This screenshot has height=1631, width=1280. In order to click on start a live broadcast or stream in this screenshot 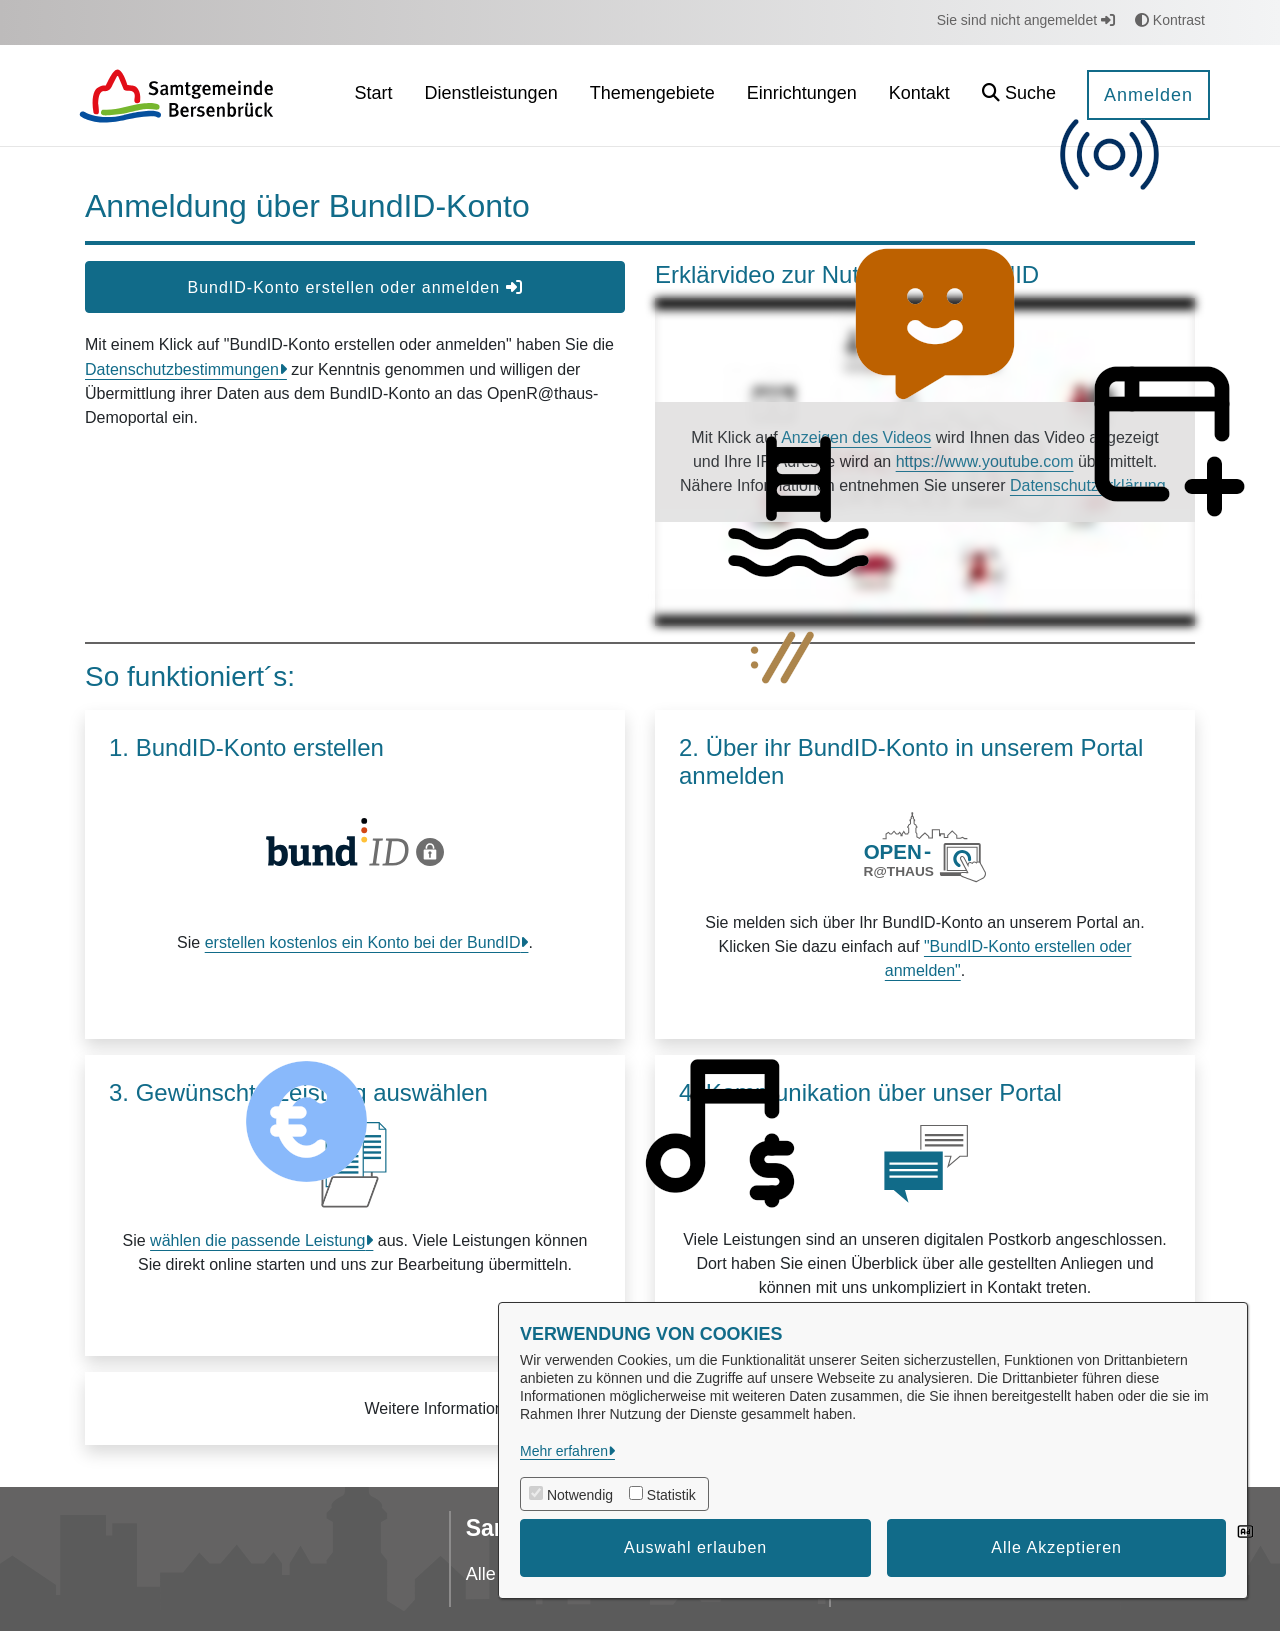, I will do `click(1109, 154)`.